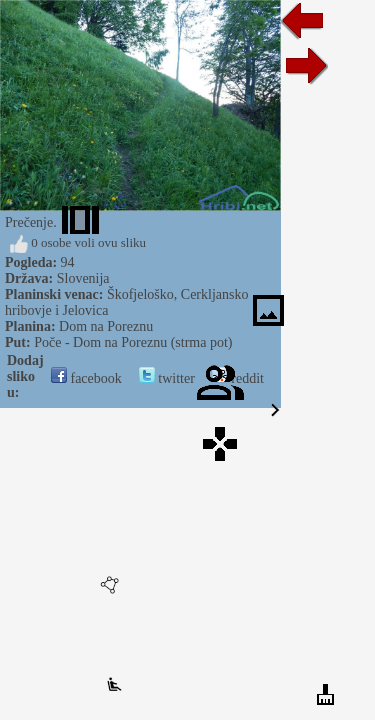 This screenshot has width=375, height=720. Describe the element at coordinates (220, 382) in the screenshot. I see `view contacts or people list` at that location.